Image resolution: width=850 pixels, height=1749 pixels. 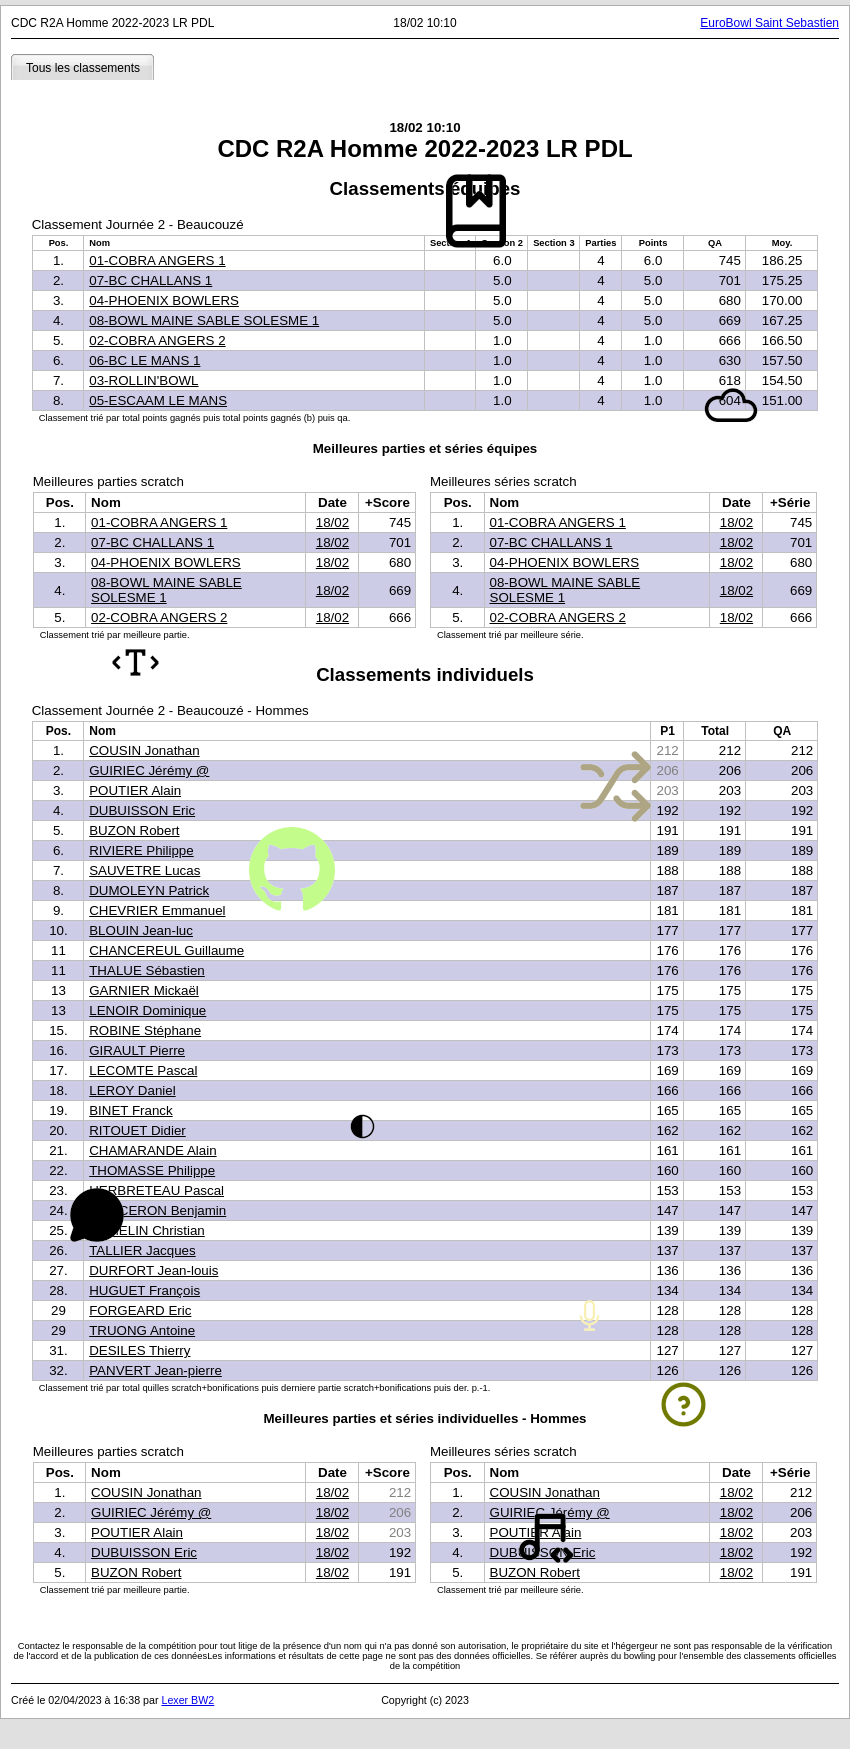 I want to click on open chat or messaging, so click(x=97, y=1215).